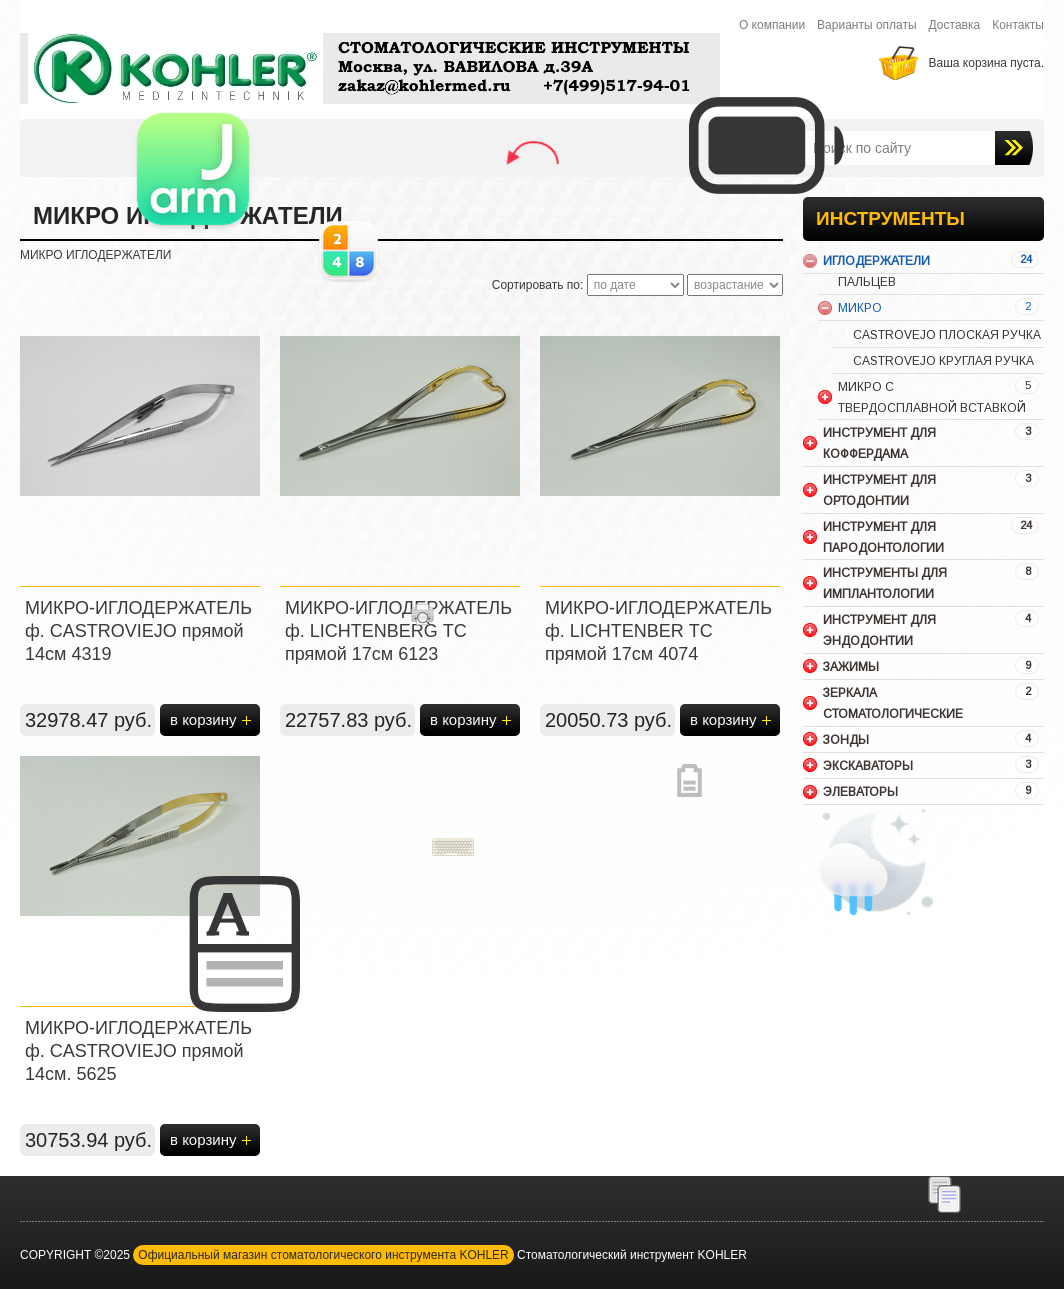 The image size is (1064, 1289). Describe the element at coordinates (348, 250) in the screenshot. I see `launch the 2048 puzzle game` at that location.